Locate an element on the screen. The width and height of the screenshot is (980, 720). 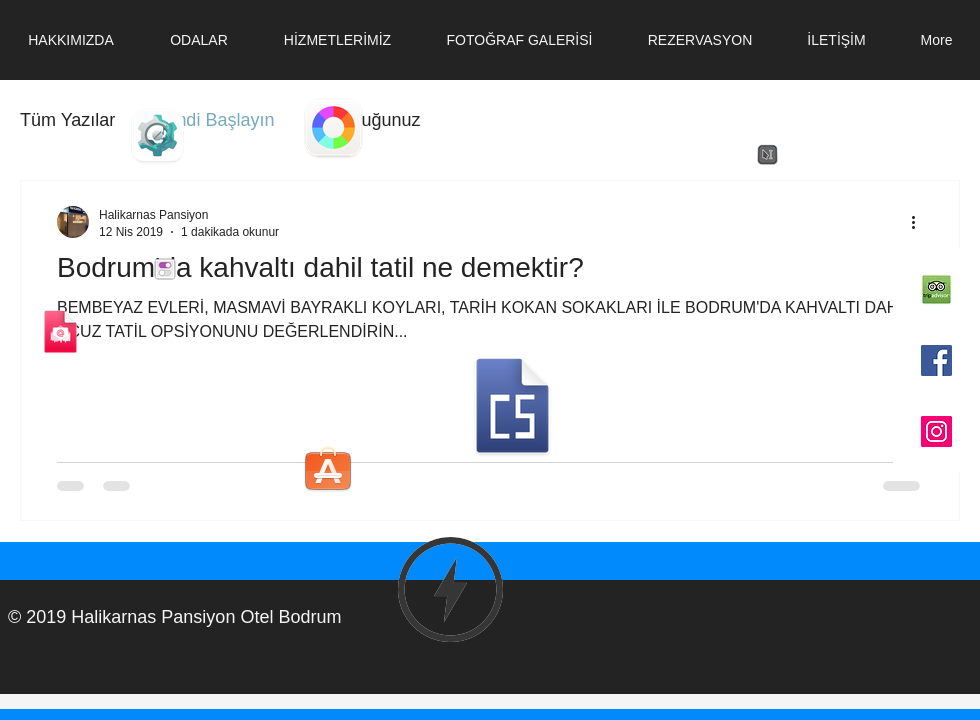
a CoffeeScript source code file is located at coordinates (512, 407).